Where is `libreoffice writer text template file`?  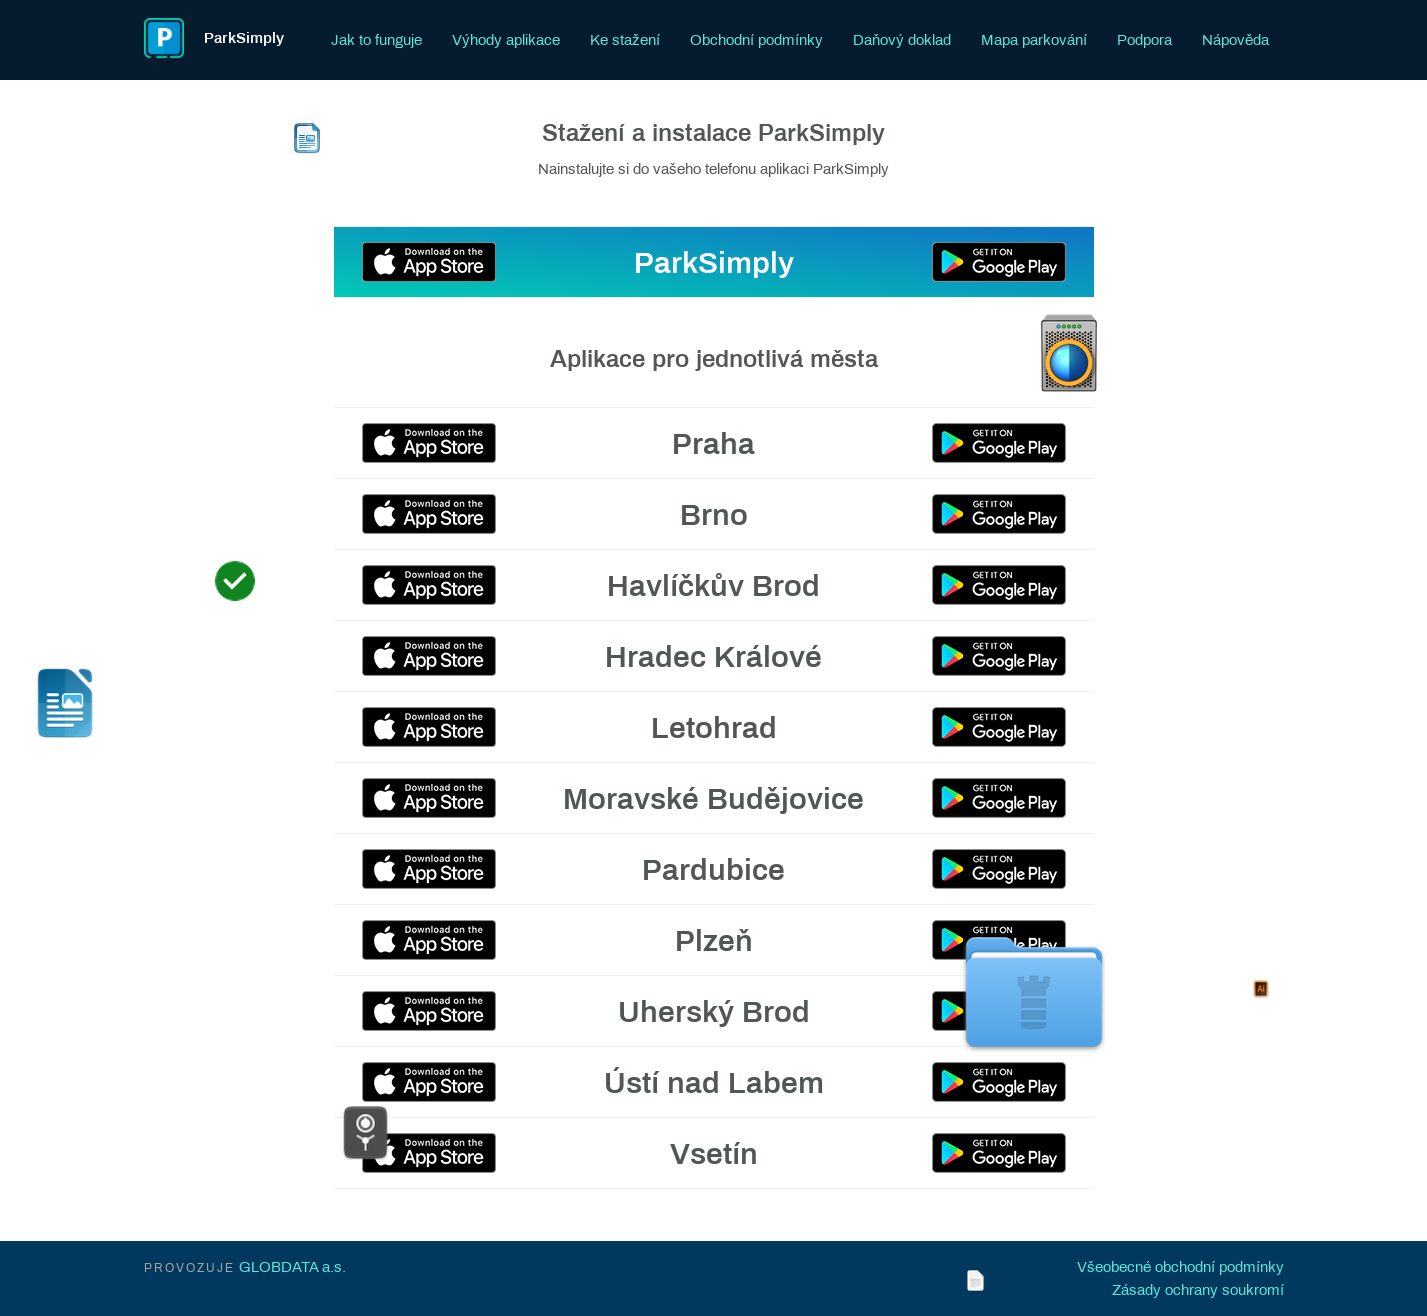
libreoffice writer text template file is located at coordinates (307, 138).